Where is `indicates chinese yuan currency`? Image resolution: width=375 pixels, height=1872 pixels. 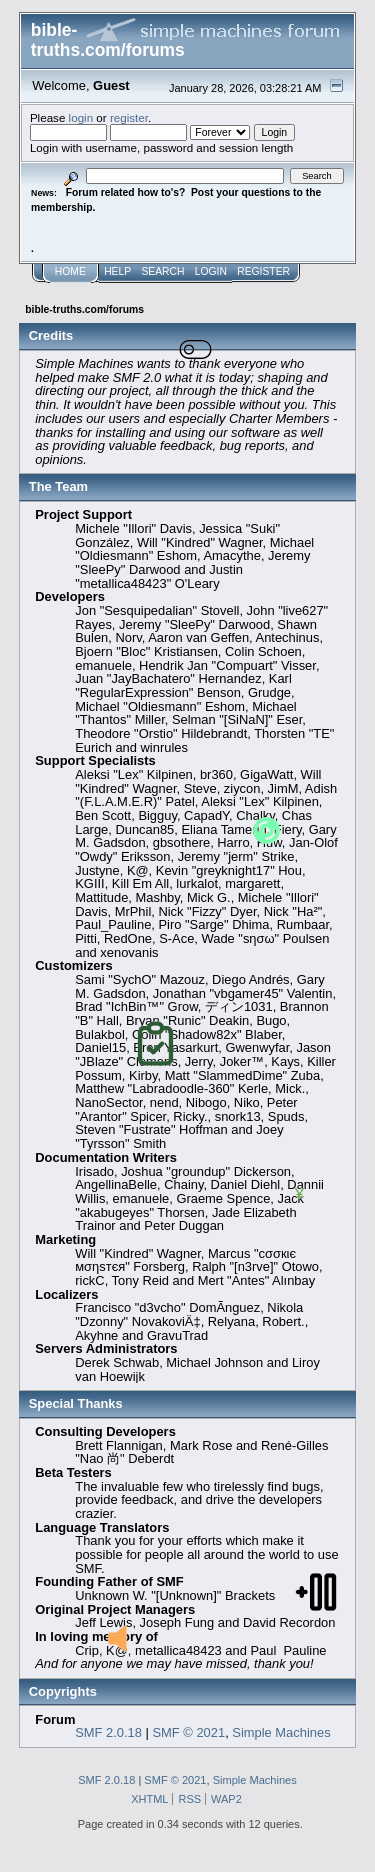 indicates chinese yuan currency is located at coordinates (299, 1193).